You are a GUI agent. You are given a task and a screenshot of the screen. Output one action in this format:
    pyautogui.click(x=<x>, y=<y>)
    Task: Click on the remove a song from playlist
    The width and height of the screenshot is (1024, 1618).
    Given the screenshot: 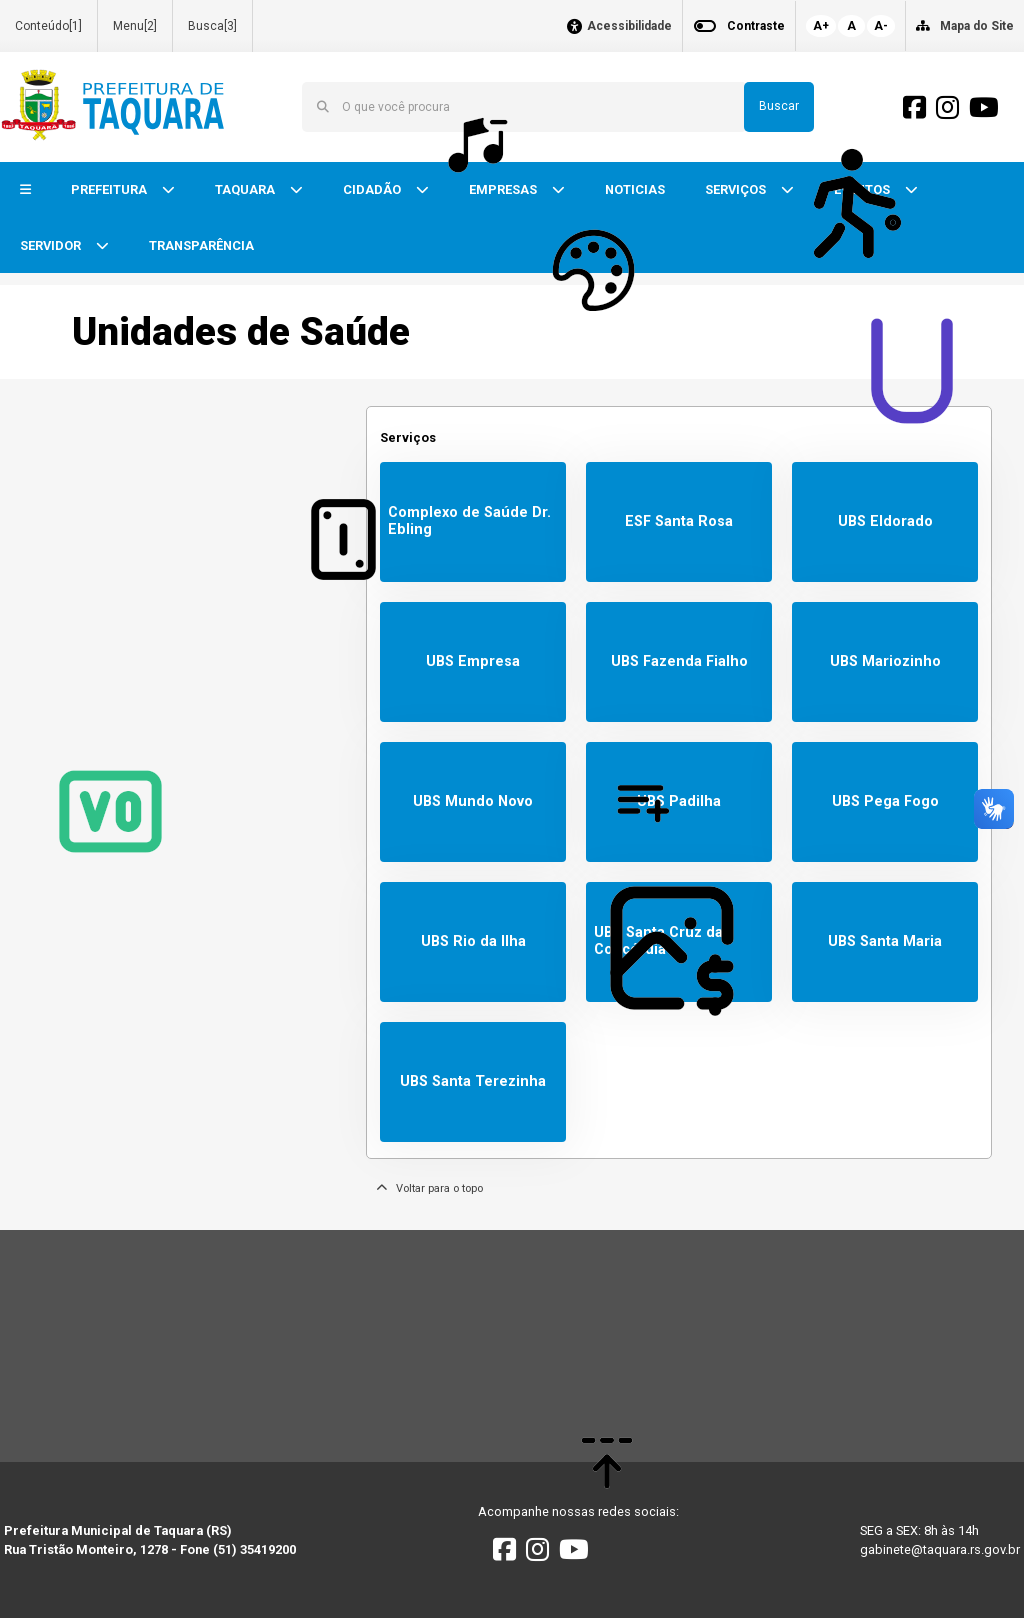 What is the action you would take?
    pyautogui.click(x=479, y=144)
    